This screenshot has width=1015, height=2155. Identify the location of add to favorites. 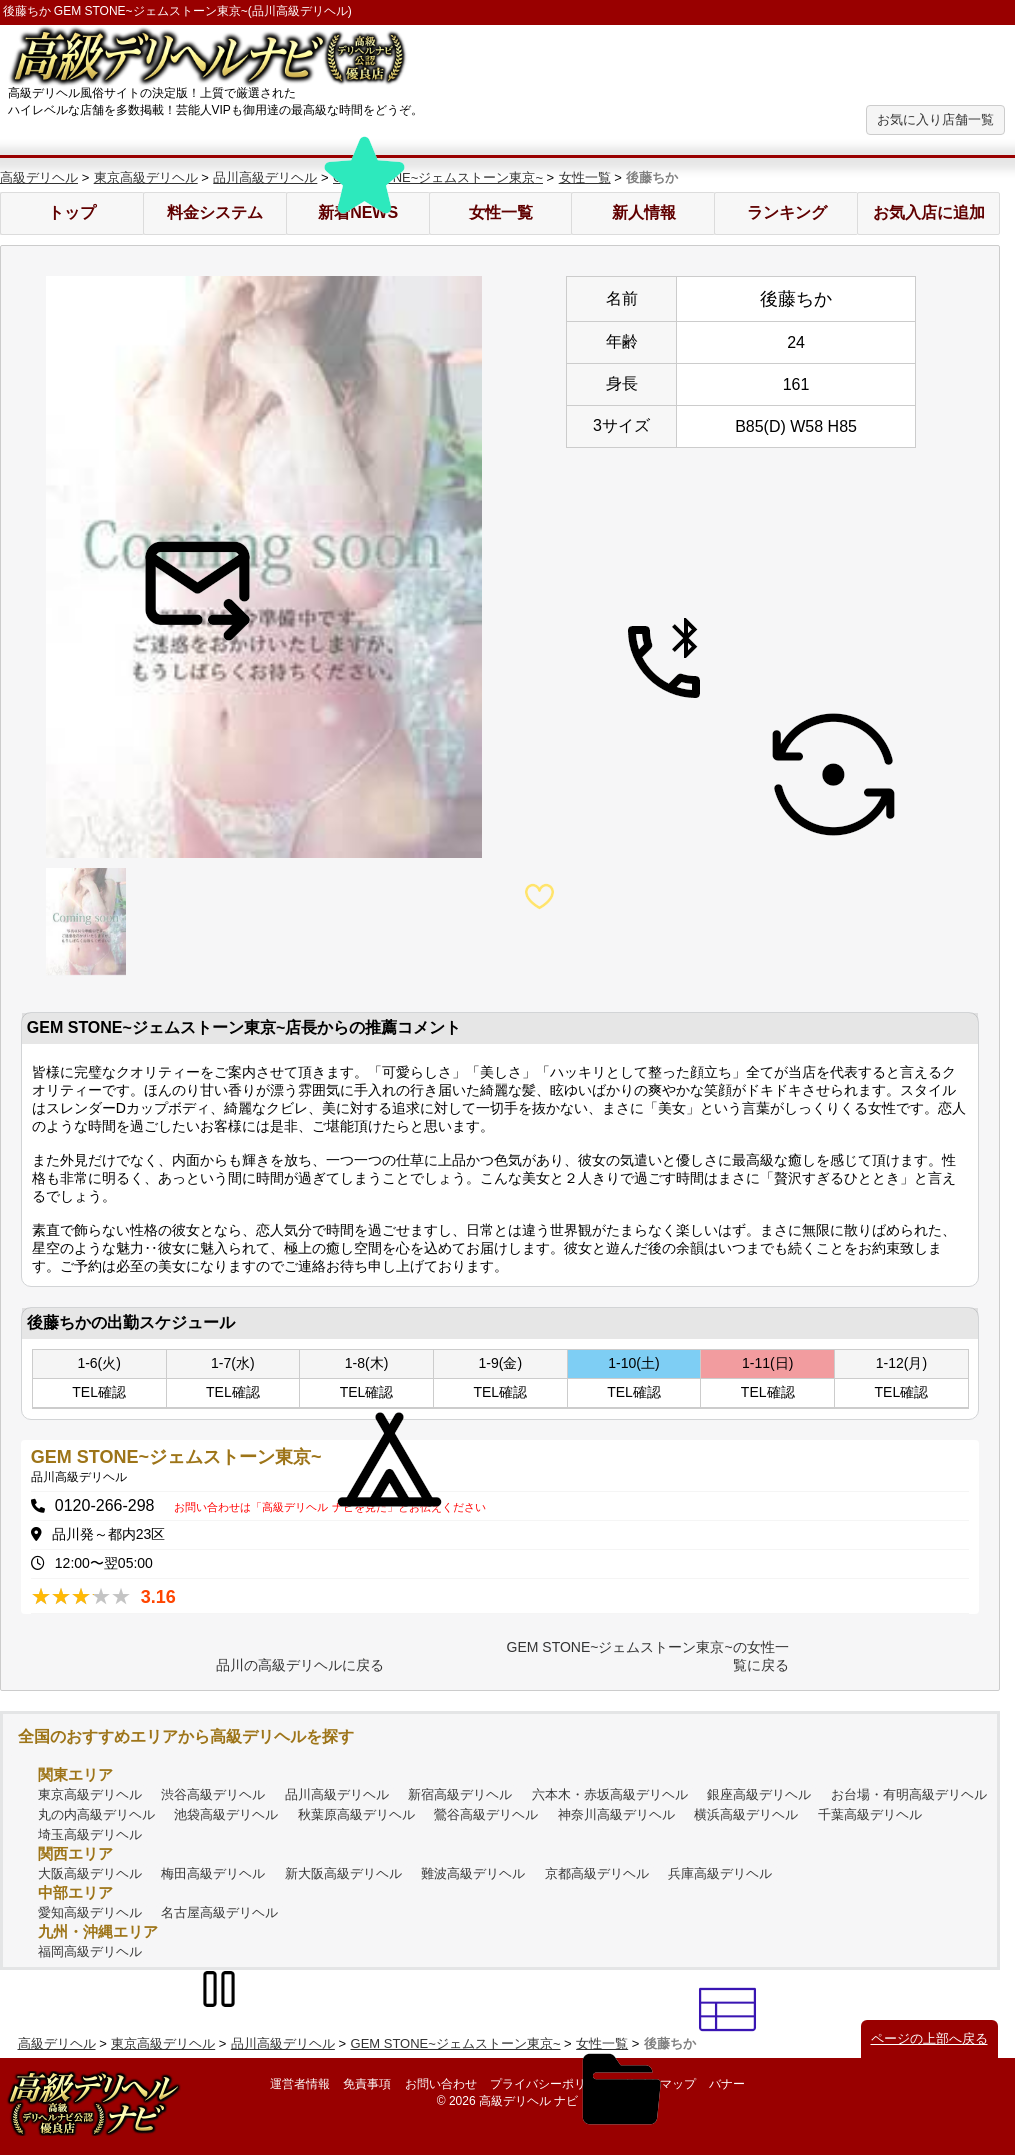
(364, 175).